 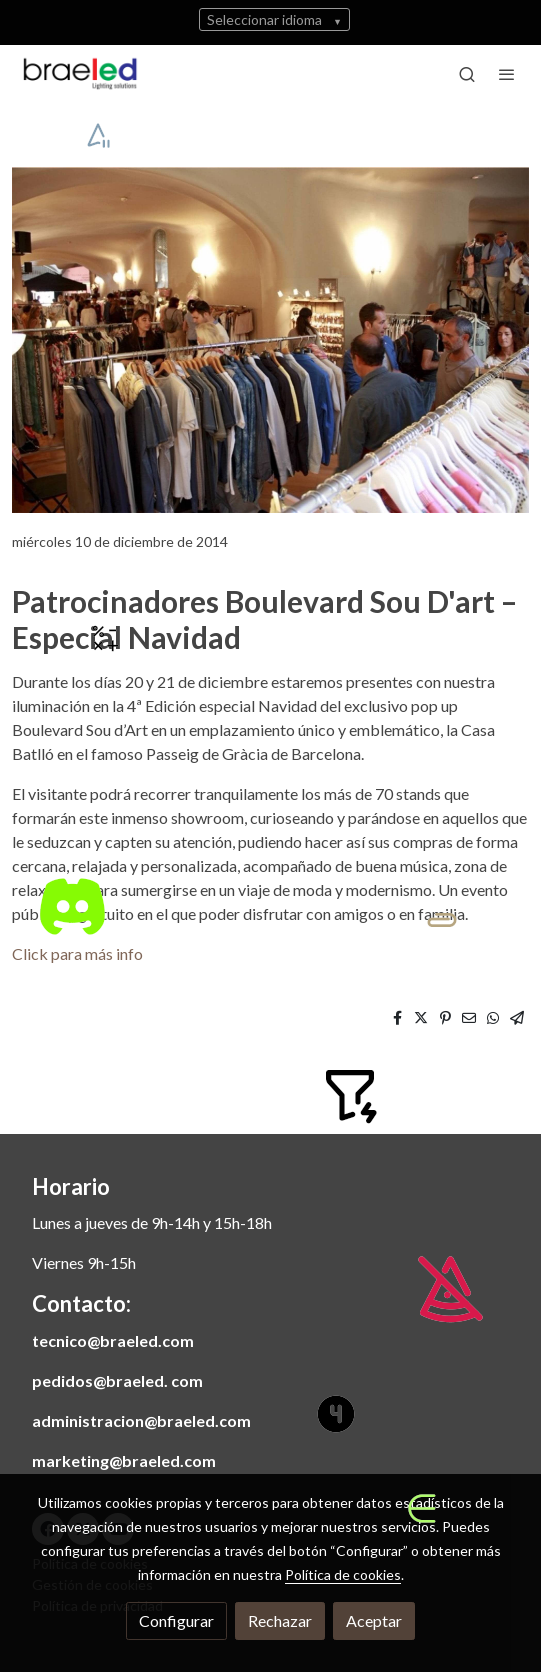 What do you see at coordinates (105, 638) in the screenshot?
I see `indicates an operator symbol in code` at bounding box center [105, 638].